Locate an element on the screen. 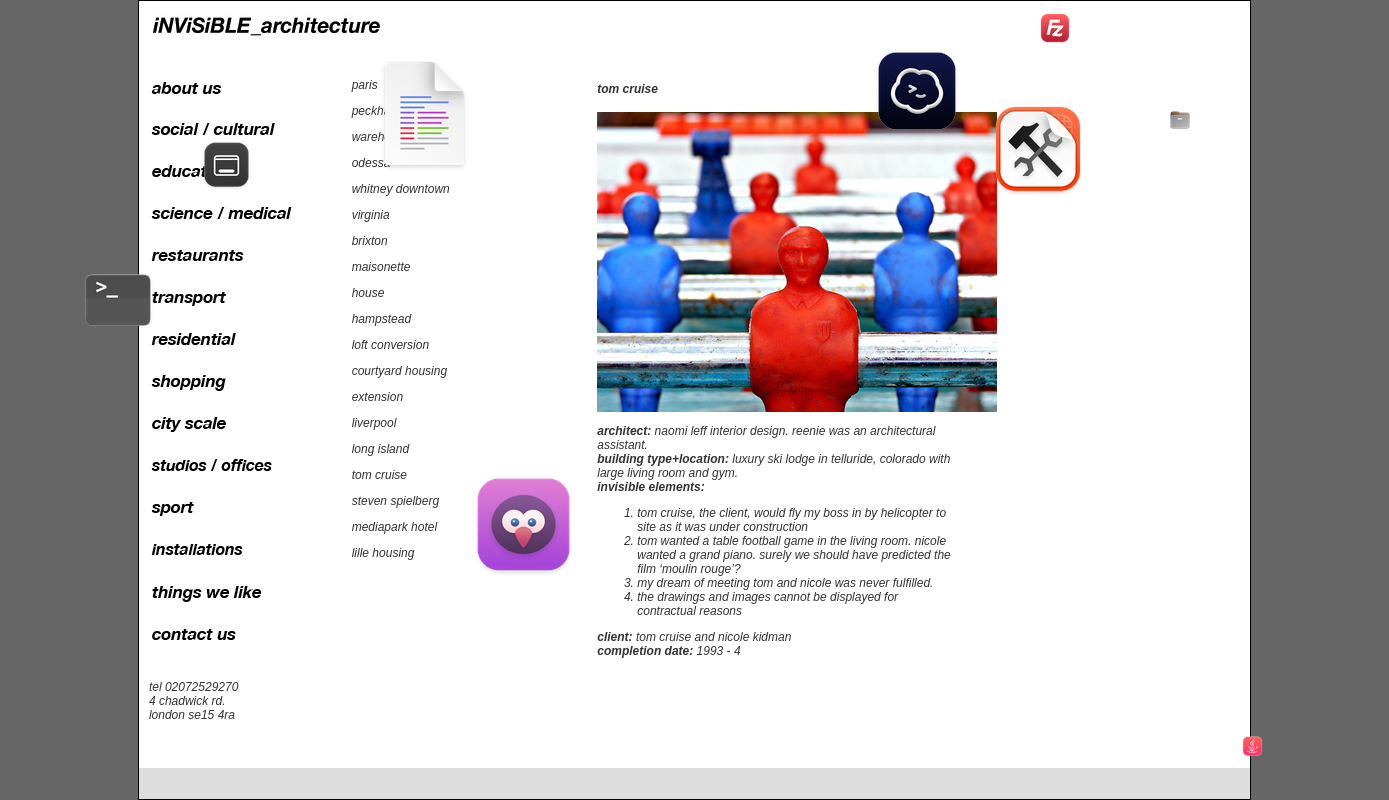  open cawbird twitter client is located at coordinates (523, 524).